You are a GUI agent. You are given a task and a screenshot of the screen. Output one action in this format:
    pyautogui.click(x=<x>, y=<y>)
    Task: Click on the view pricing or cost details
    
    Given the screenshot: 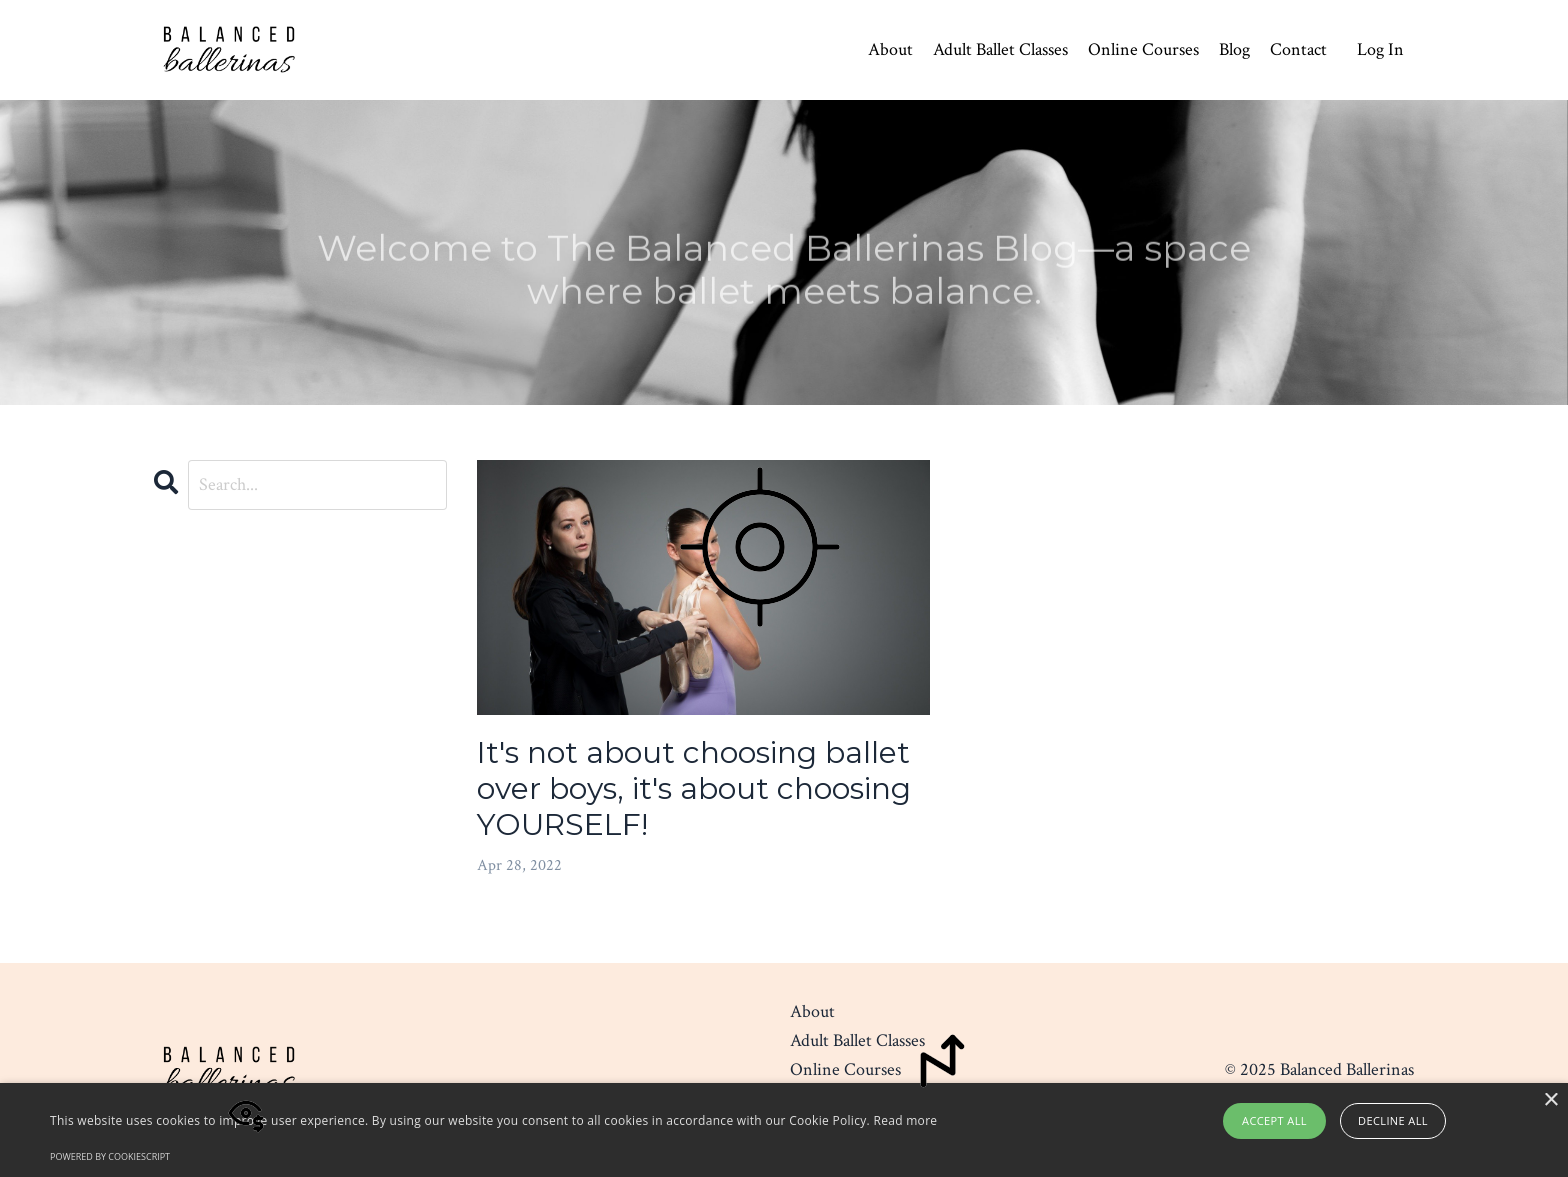 What is the action you would take?
    pyautogui.click(x=246, y=1113)
    